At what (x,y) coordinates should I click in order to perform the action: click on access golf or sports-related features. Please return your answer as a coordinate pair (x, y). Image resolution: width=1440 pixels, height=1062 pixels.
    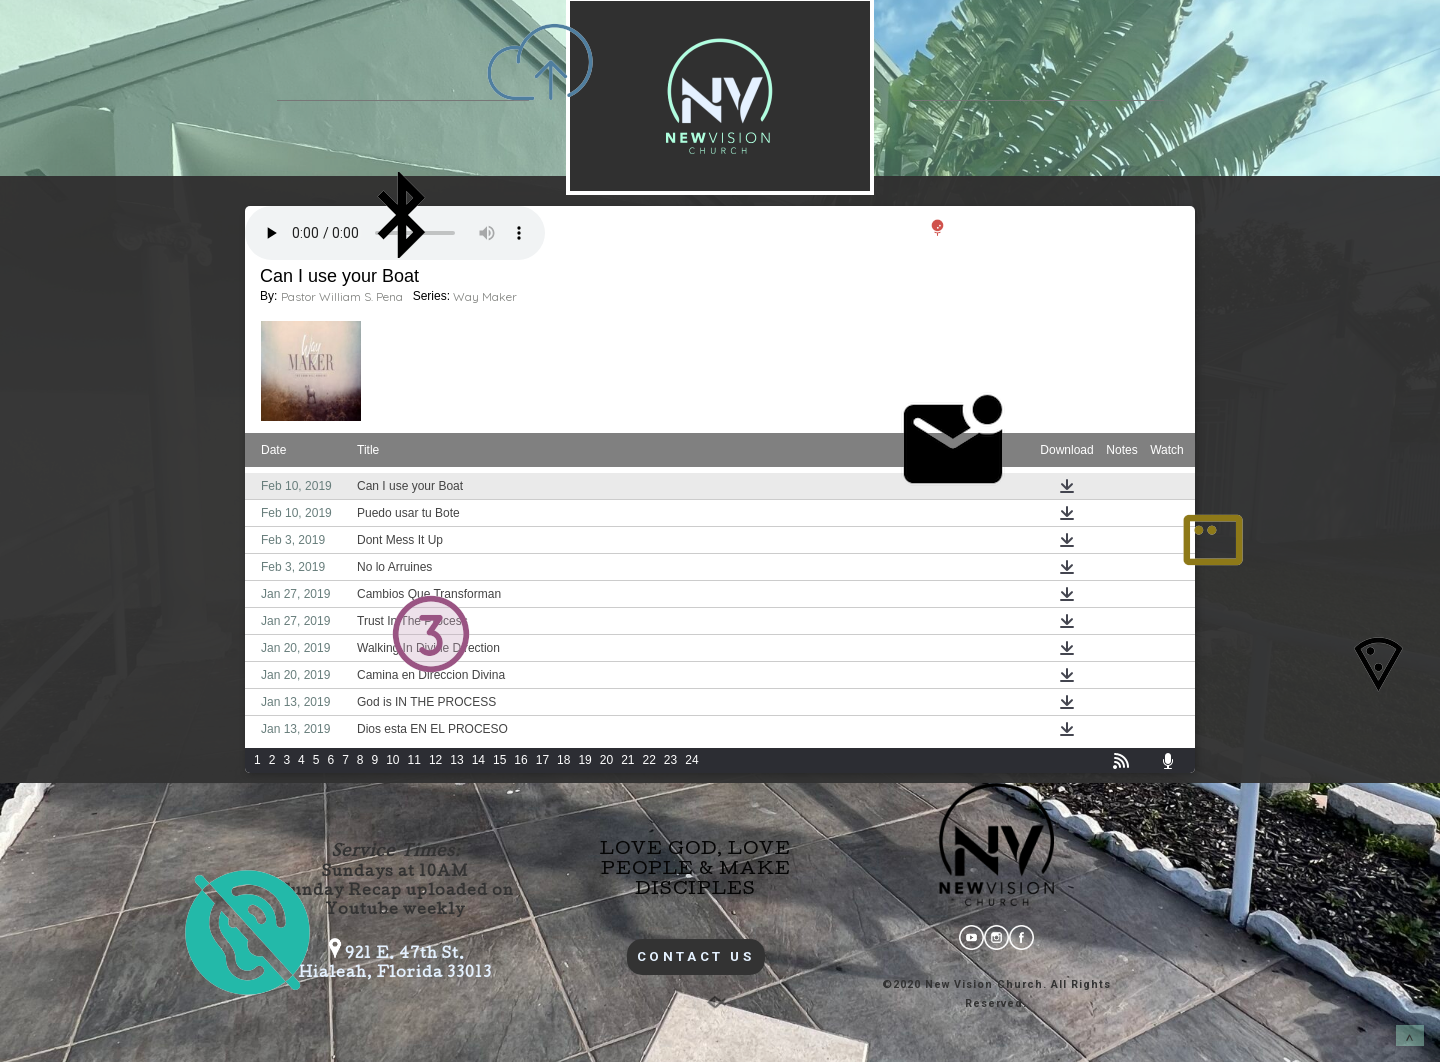
    Looking at the image, I should click on (937, 227).